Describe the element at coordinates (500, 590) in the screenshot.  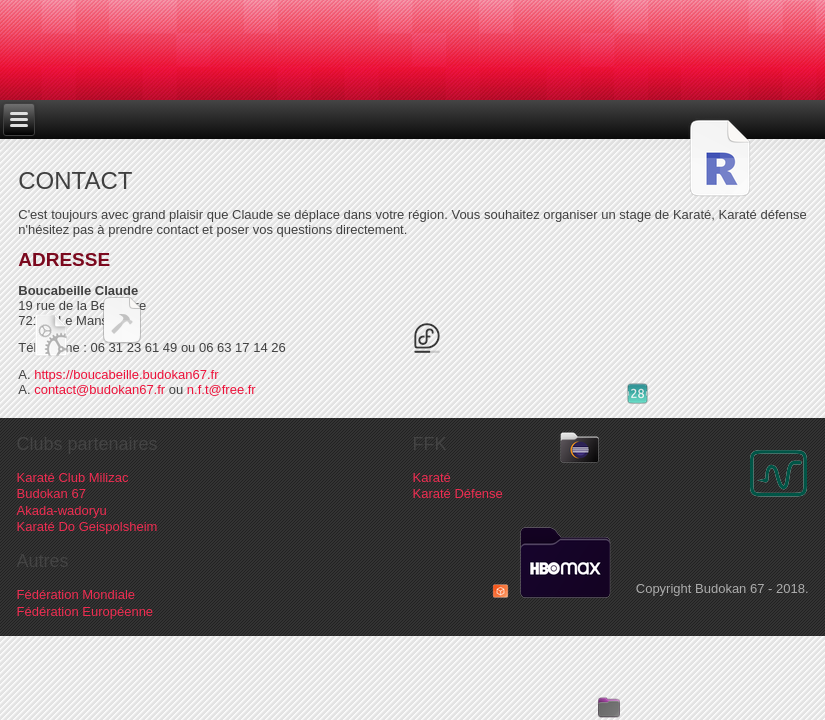
I see `3D model file in STL ASCII format` at that location.